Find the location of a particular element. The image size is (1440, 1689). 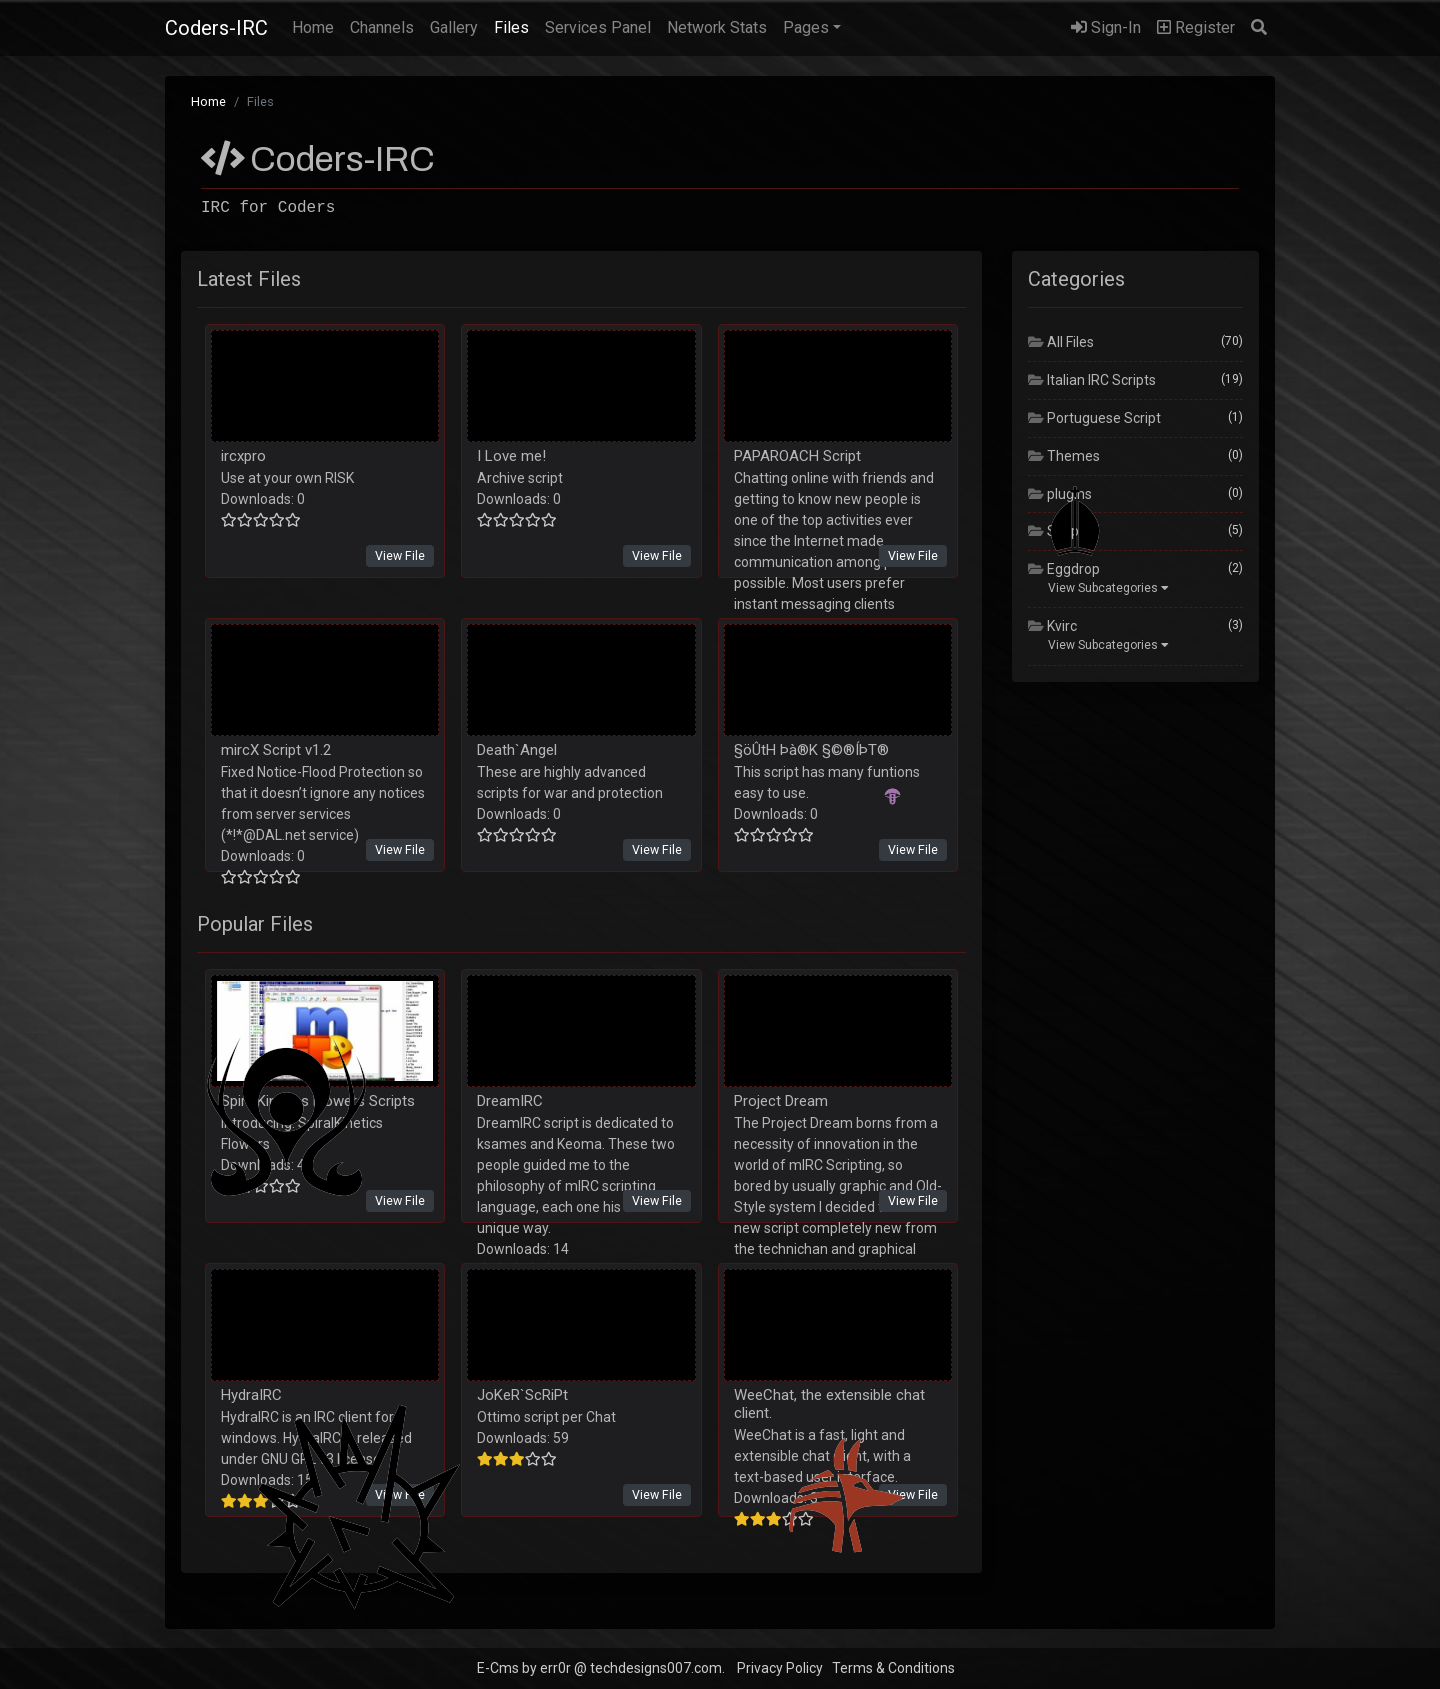

decorative emblem or crest for a fantasy game guild is located at coordinates (286, 1116).